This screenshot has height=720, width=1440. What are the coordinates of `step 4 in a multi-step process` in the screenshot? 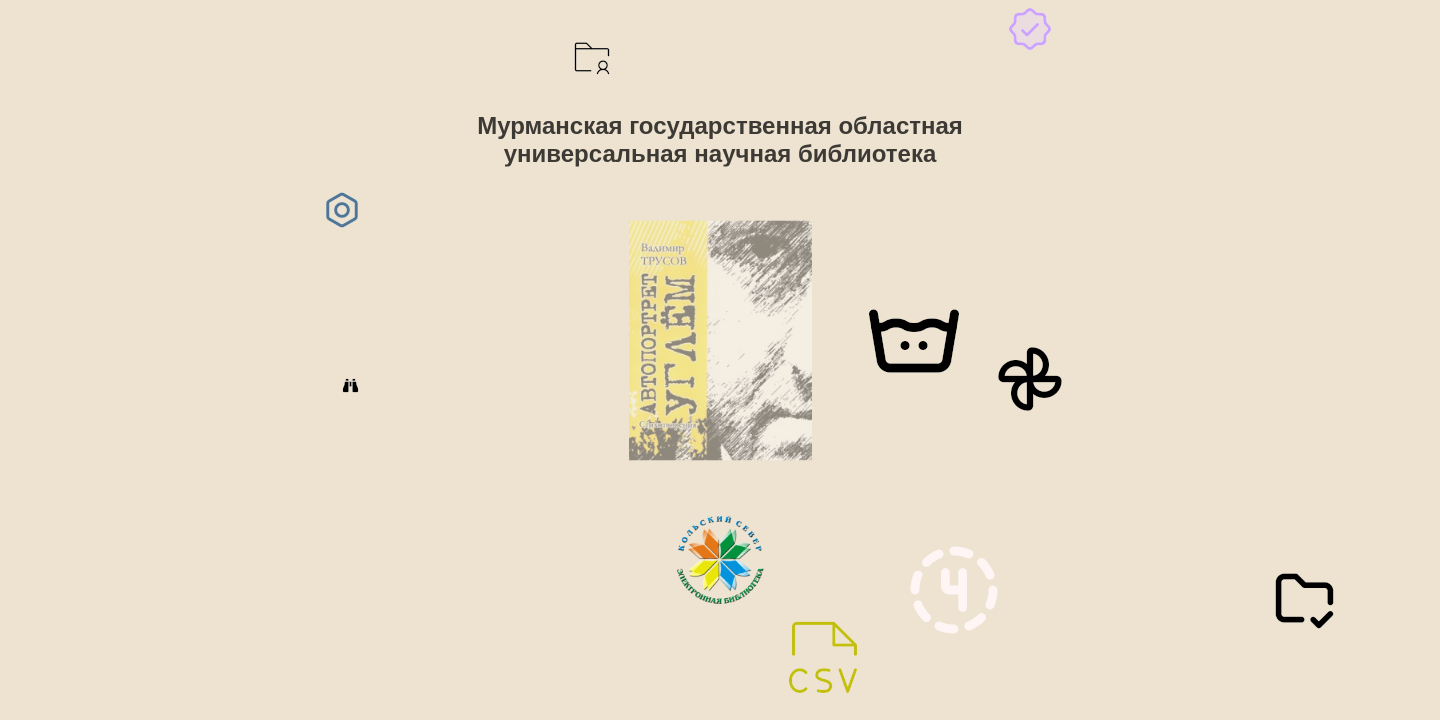 It's located at (954, 590).